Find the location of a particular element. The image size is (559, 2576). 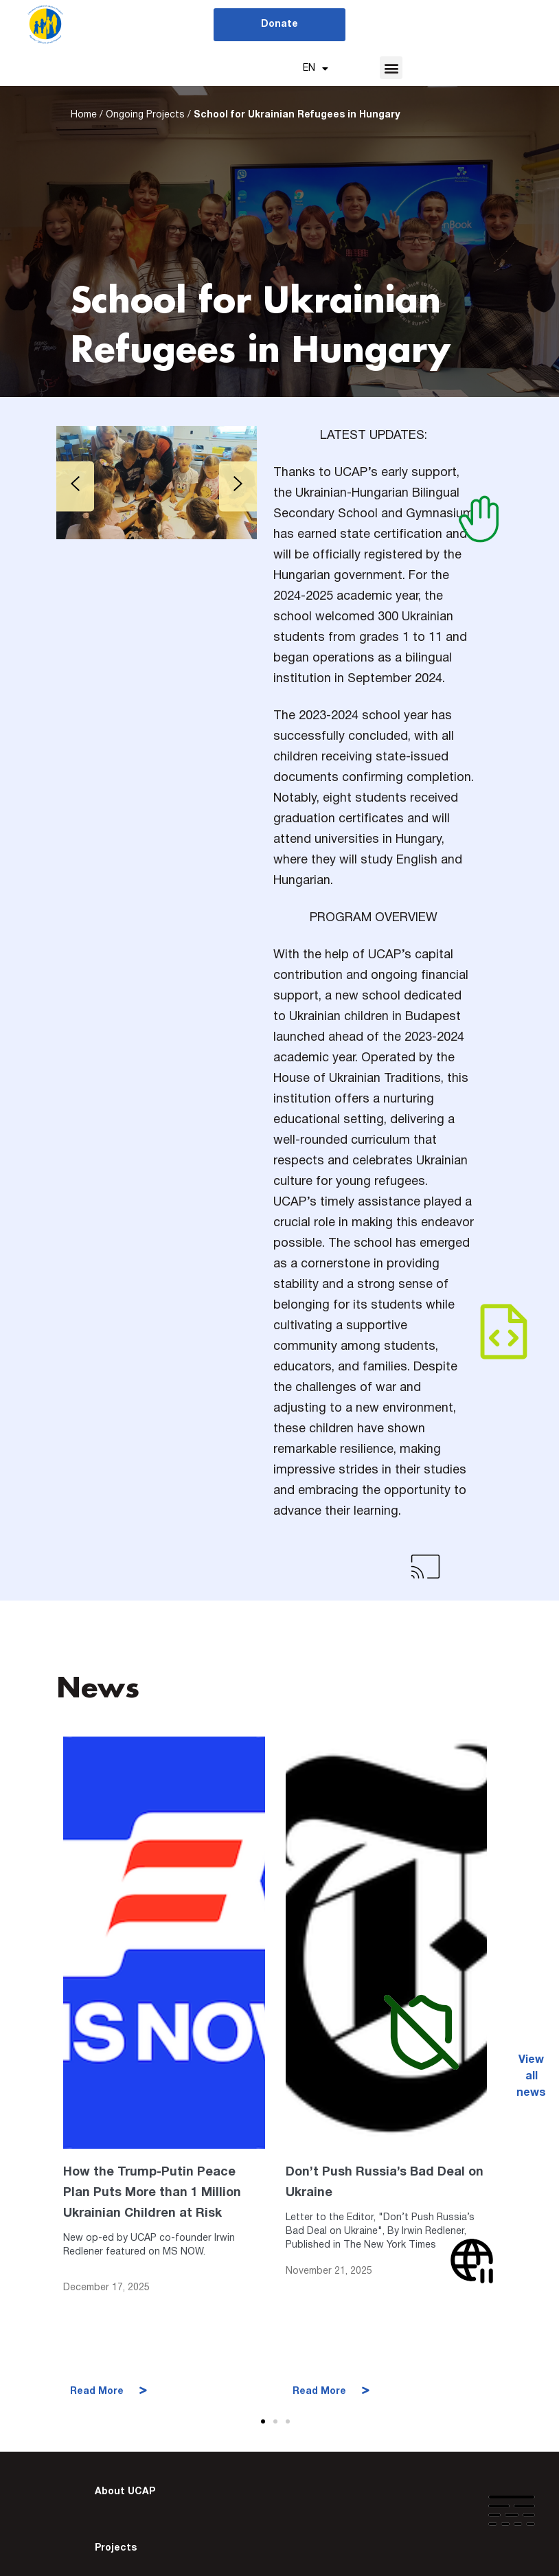

view source code file is located at coordinates (503, 1331).